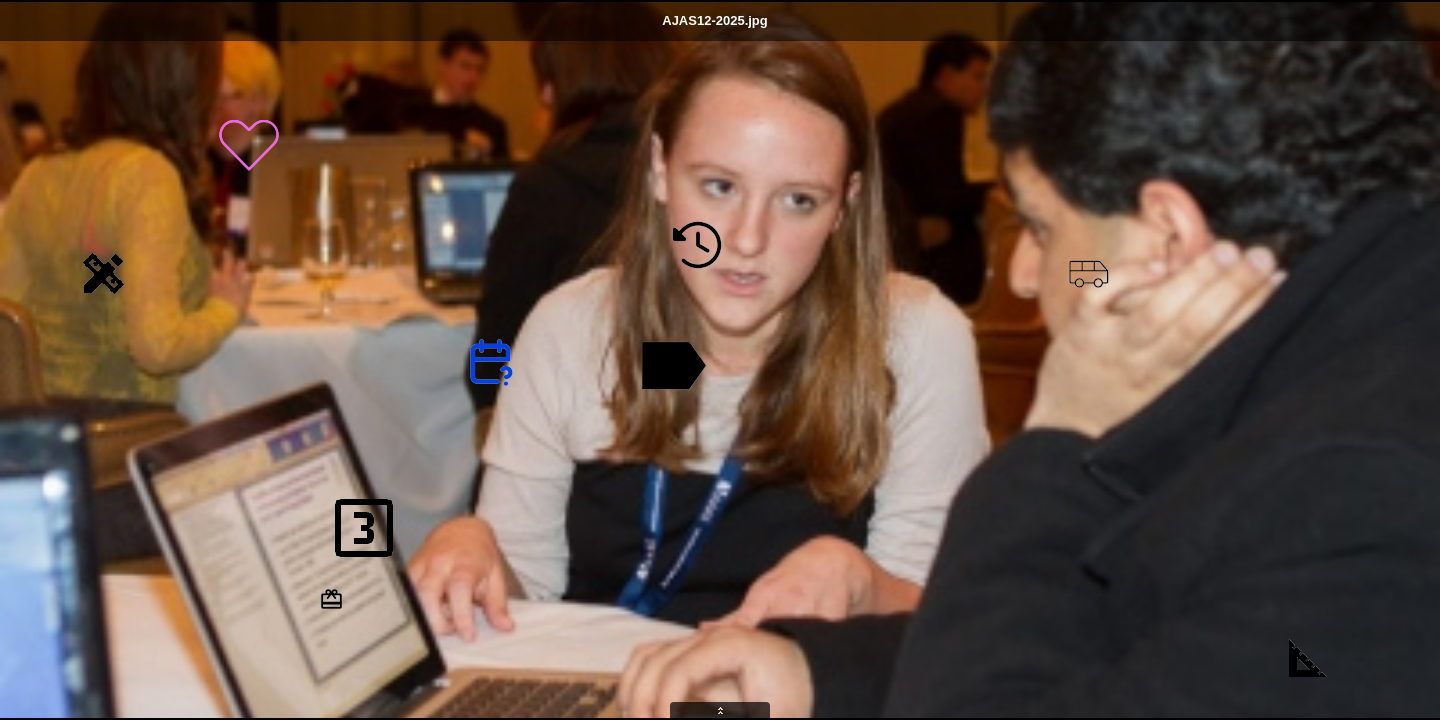 The width and height of the screenshot is (1440, 720). I want to click on add or manage labels for organization, so click(672, 365).